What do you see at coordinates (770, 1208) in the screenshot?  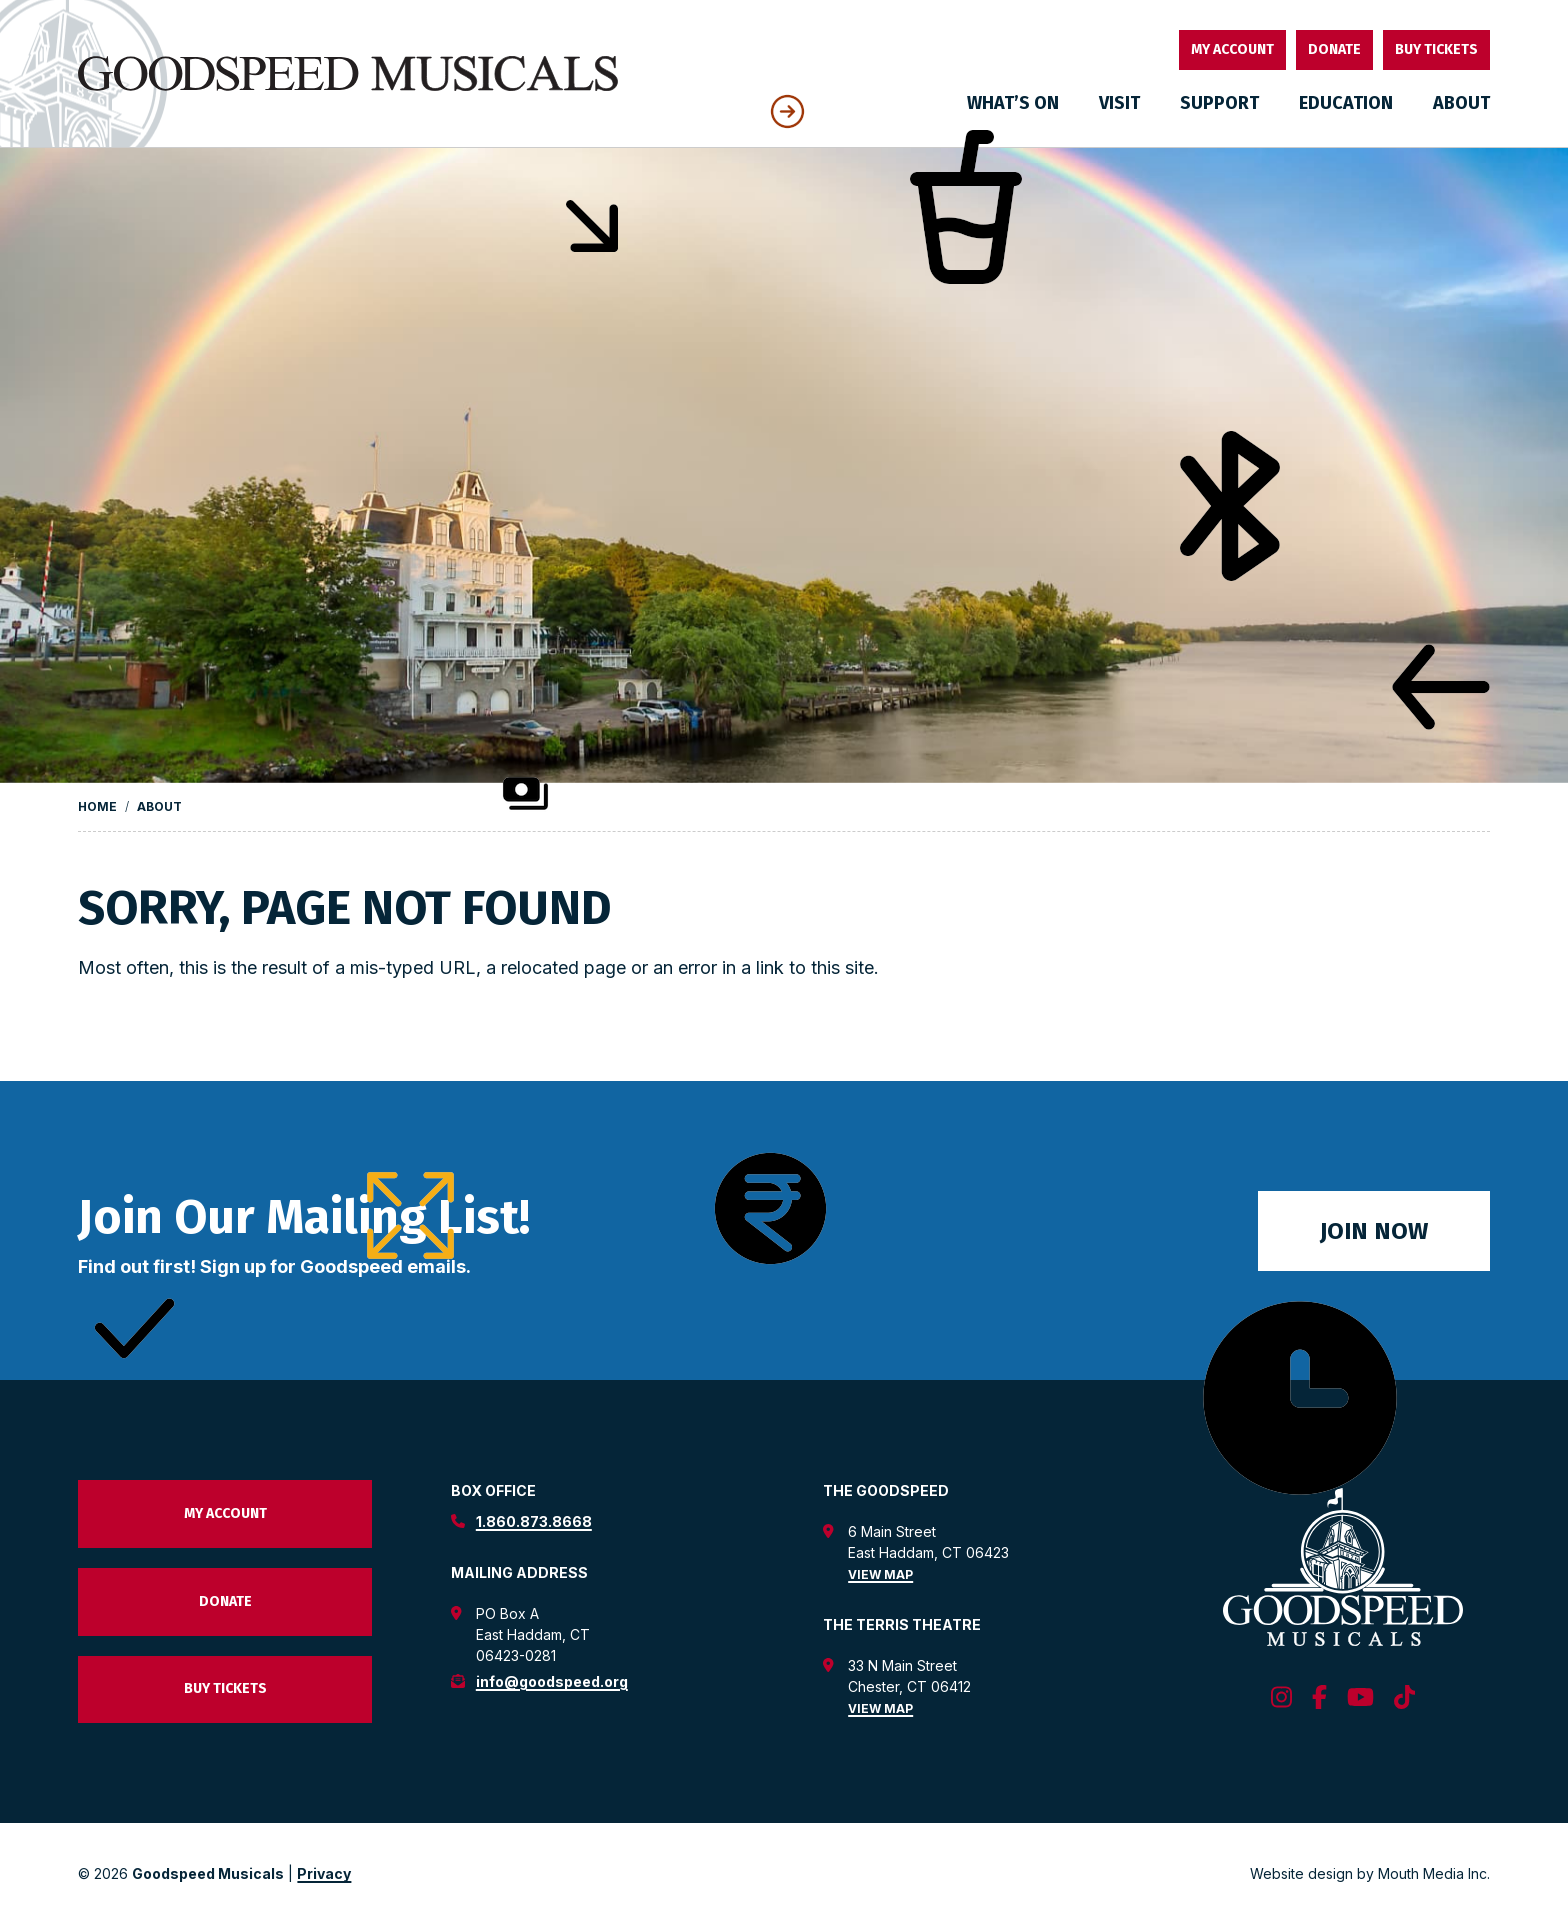 I see `view price in Indian rupees` at bounding box center [770, 1208].